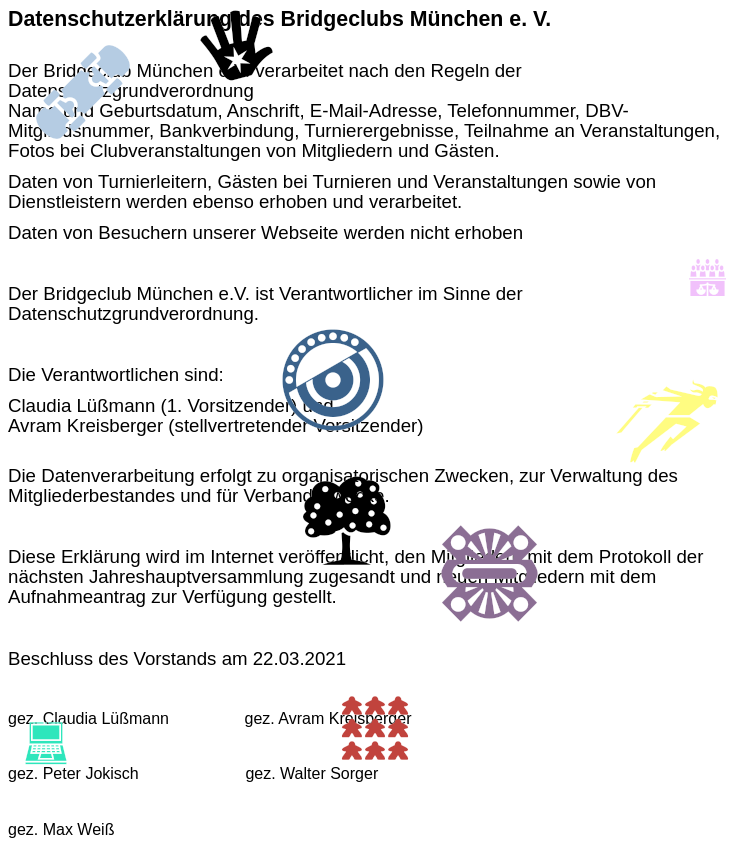 The width and height of the screenshot is (744, 849). Describe the element at coordinates (83, 92) in the screenshot. I see `access skateboarding or skating activities` at that location.